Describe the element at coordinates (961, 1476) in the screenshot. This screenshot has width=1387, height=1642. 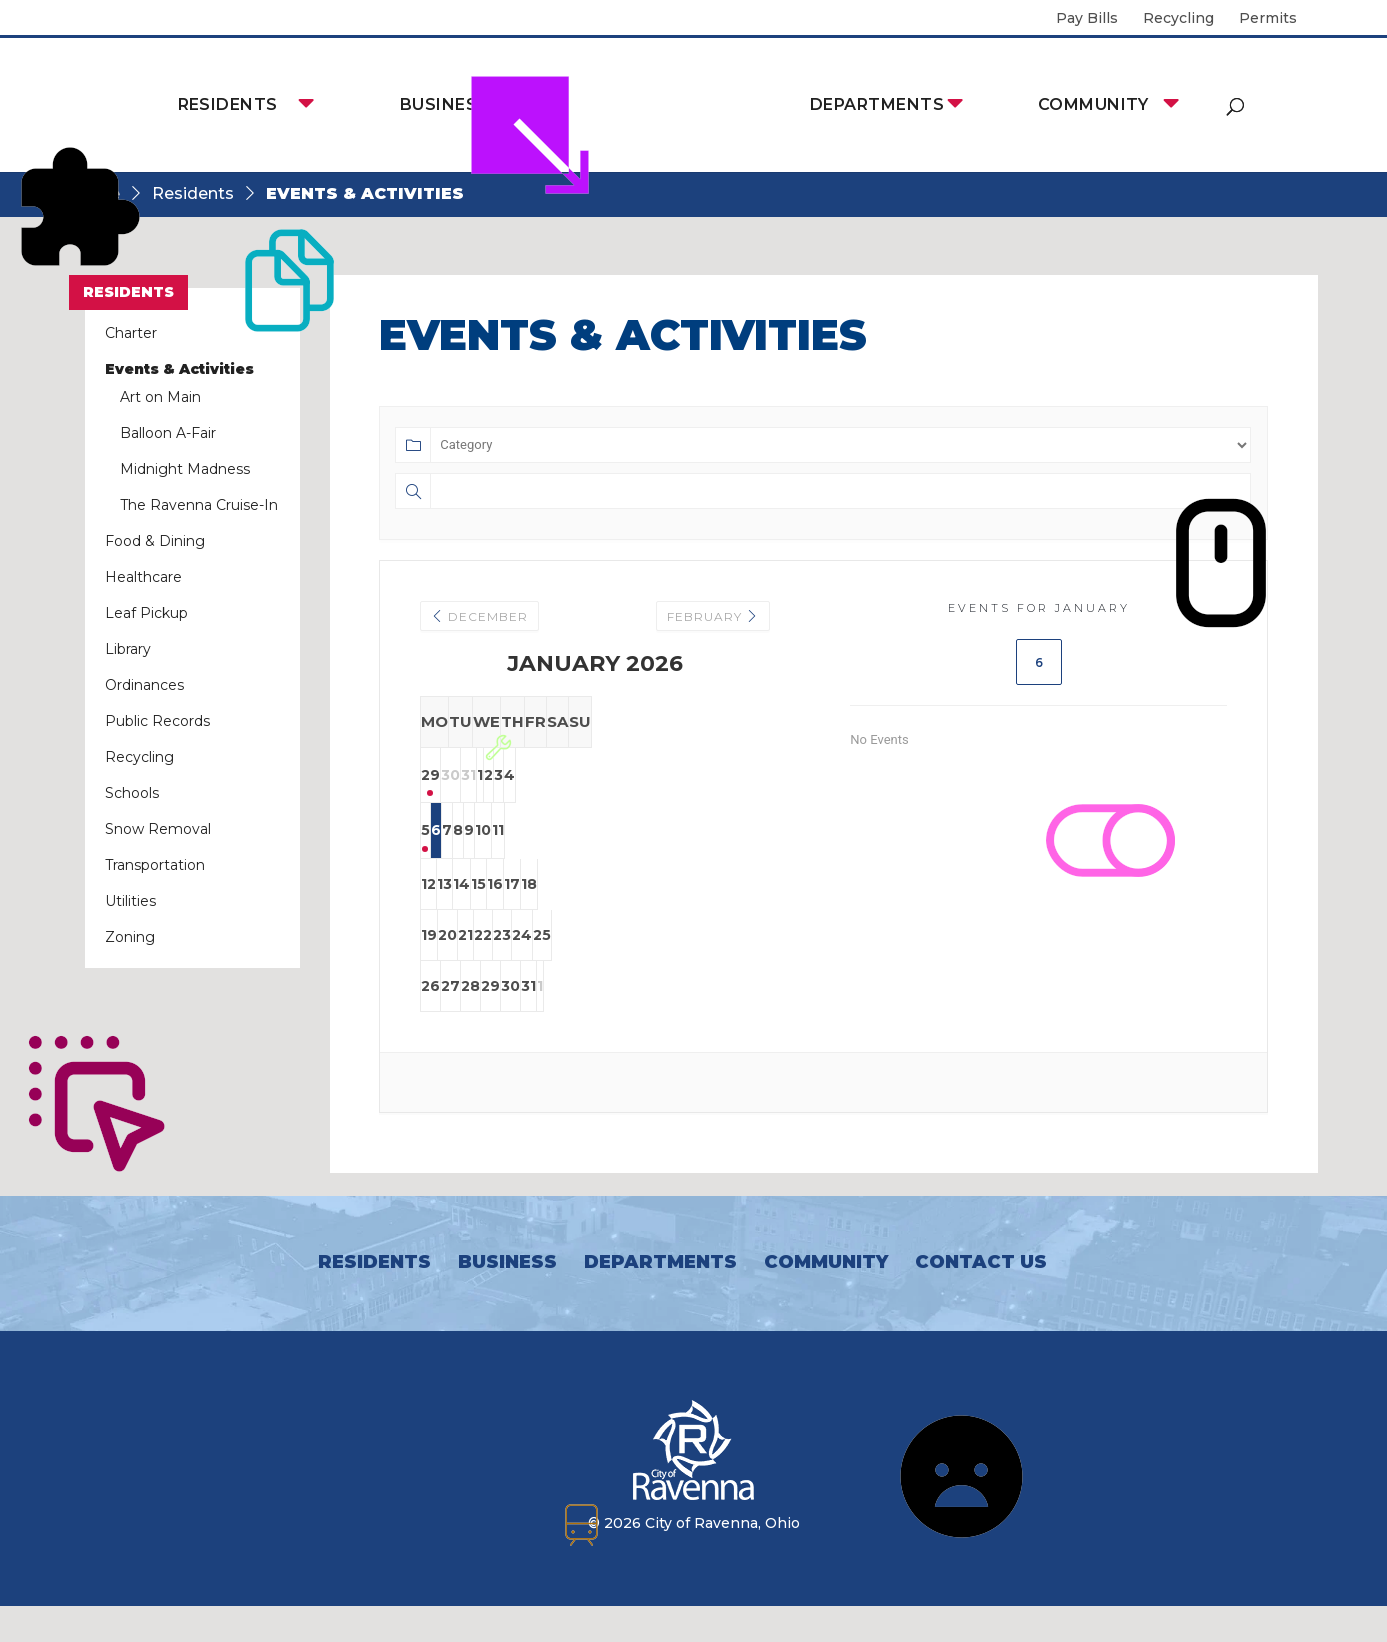
I see `rate experience as negative or unsatisfied` at that location.